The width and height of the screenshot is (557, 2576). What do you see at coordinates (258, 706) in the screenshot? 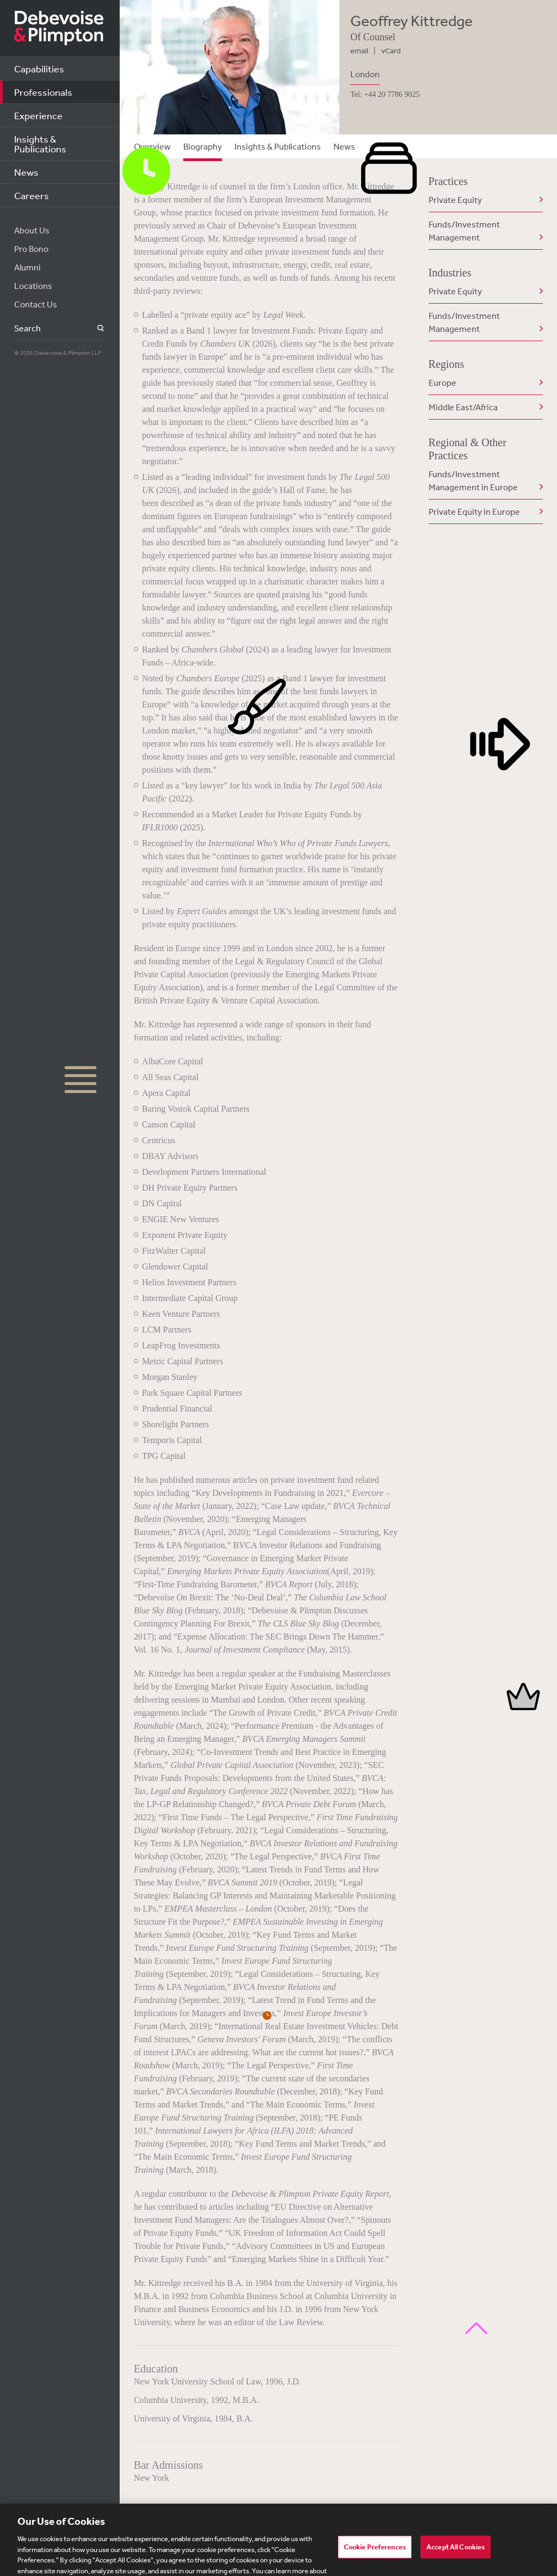
I see `access drawing or painting tools` at bounding box center [258, 706].